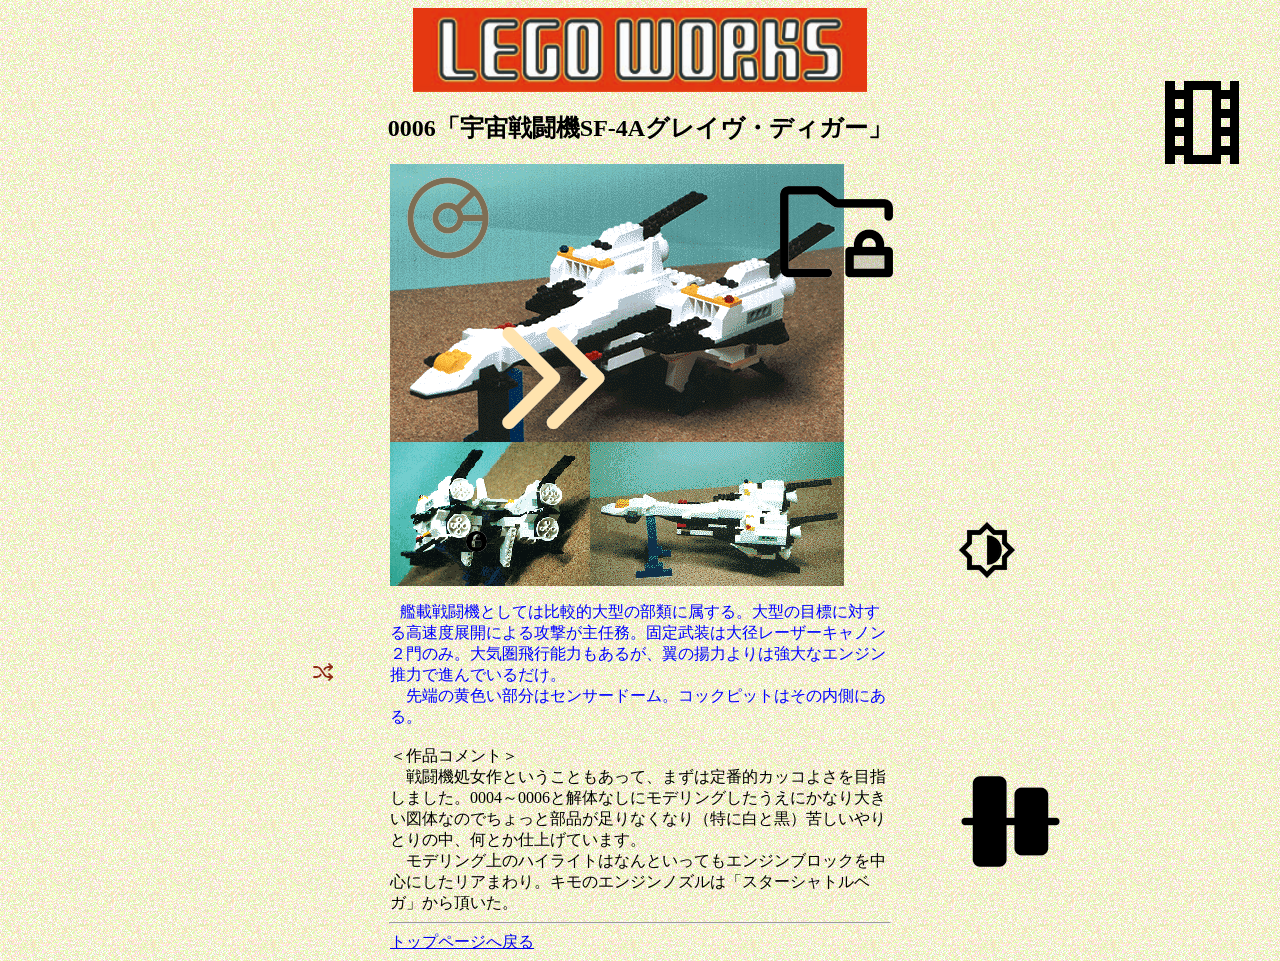  Describe the element at coordinates (448, 218) in the screenshot. I see `play or access music library` at that location.